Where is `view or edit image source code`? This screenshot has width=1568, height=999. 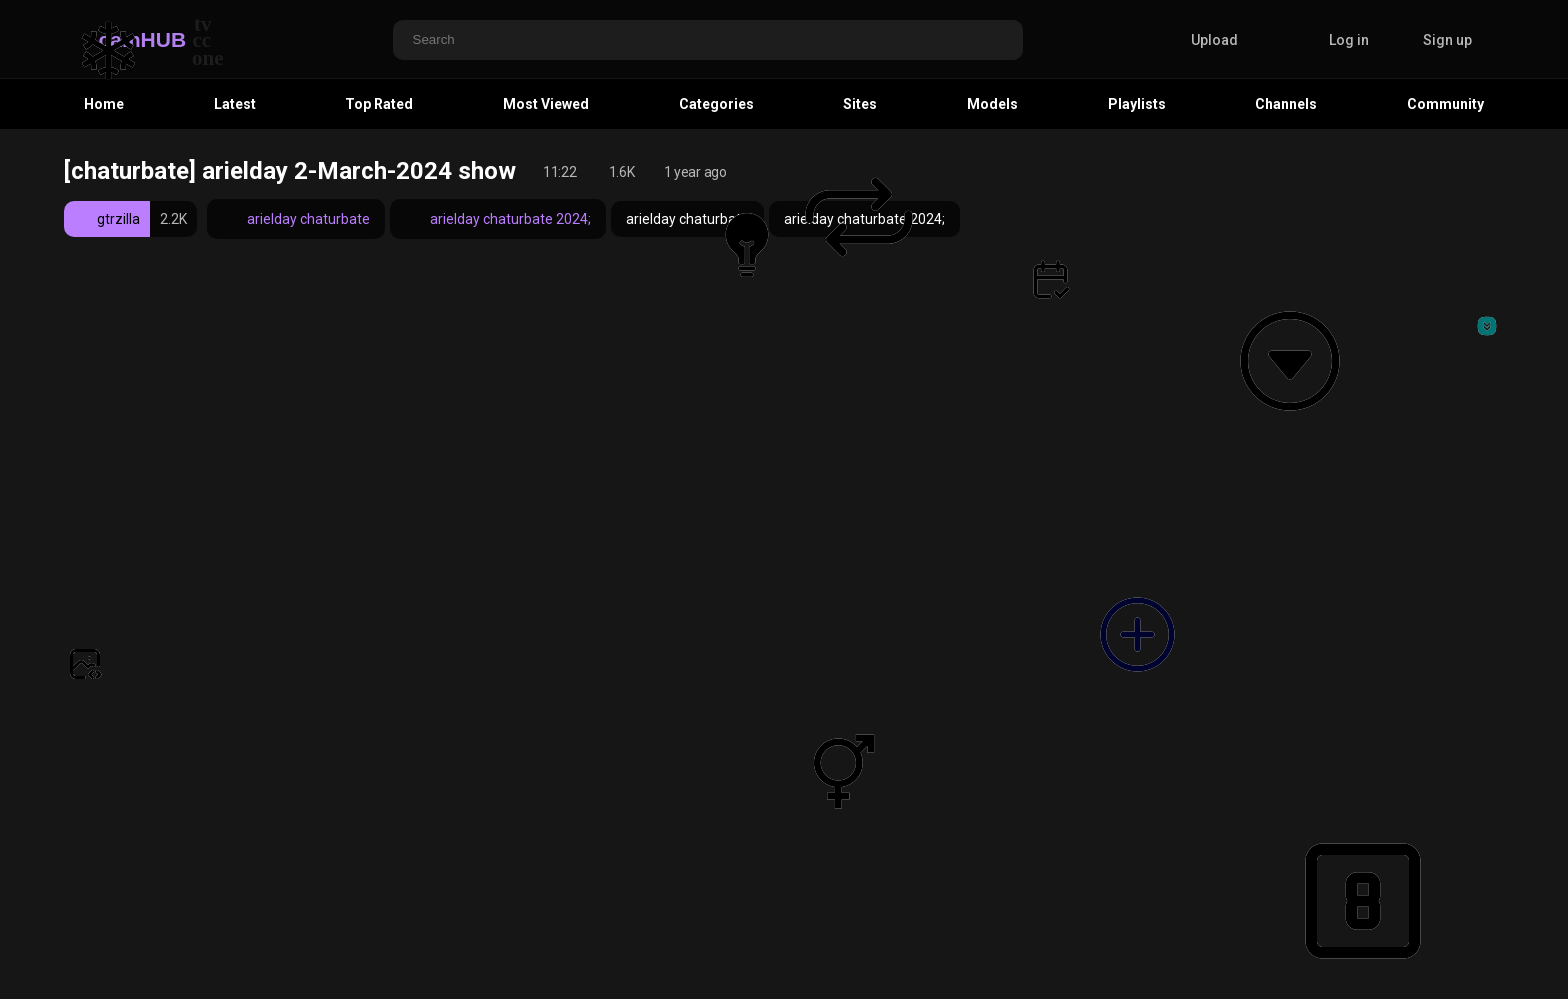 view or edit image source code is located at coordinates (85, 664).